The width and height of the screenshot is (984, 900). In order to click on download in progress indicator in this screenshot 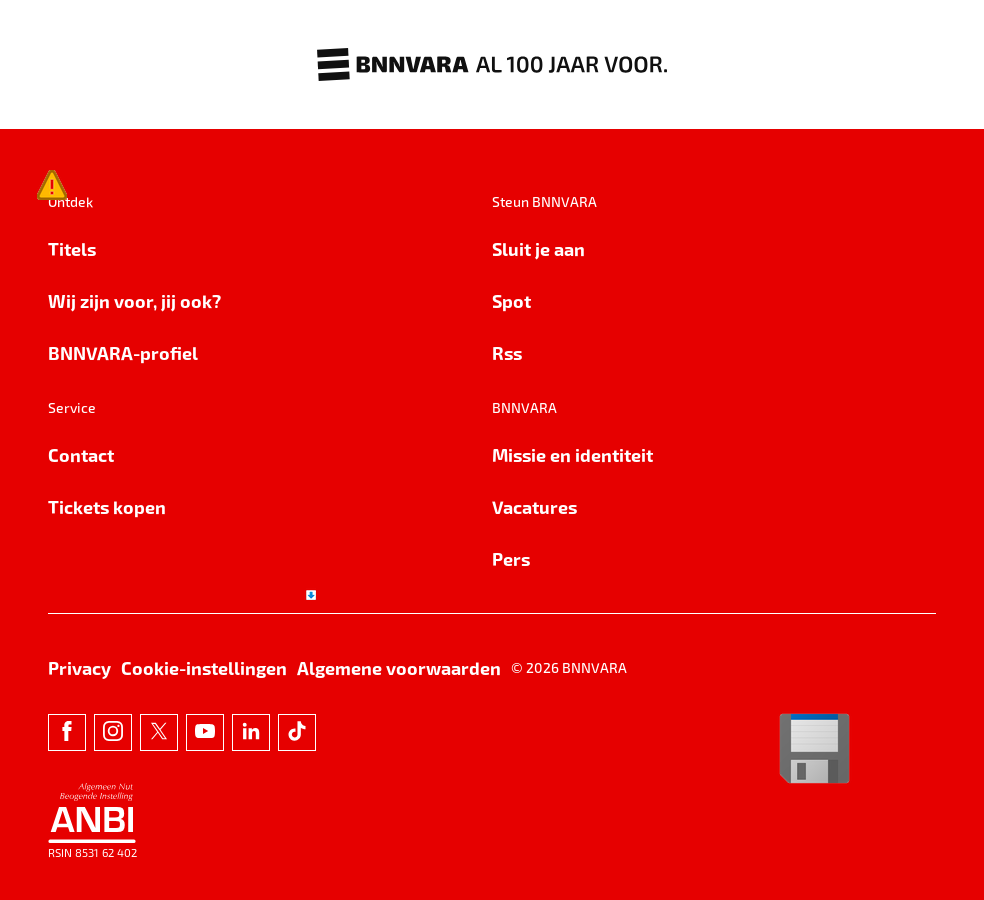, I will do `click(303, 587)`.